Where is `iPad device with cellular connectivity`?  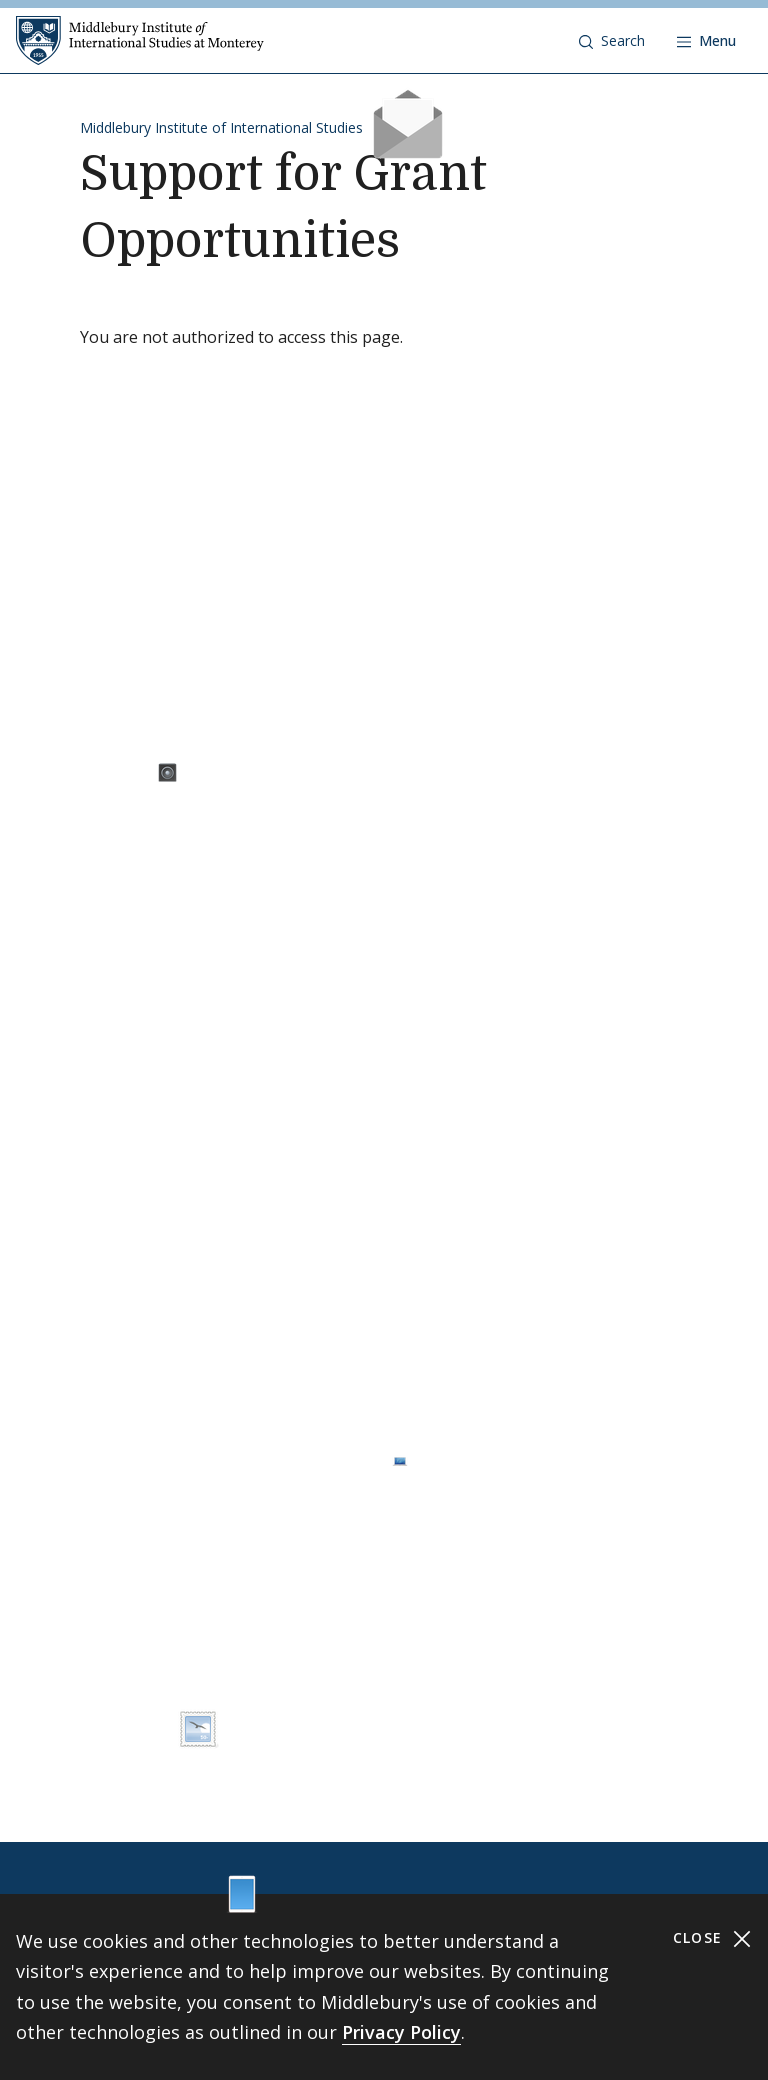
iPad device with cellular connectivity is located at coordinates (242, 1894).